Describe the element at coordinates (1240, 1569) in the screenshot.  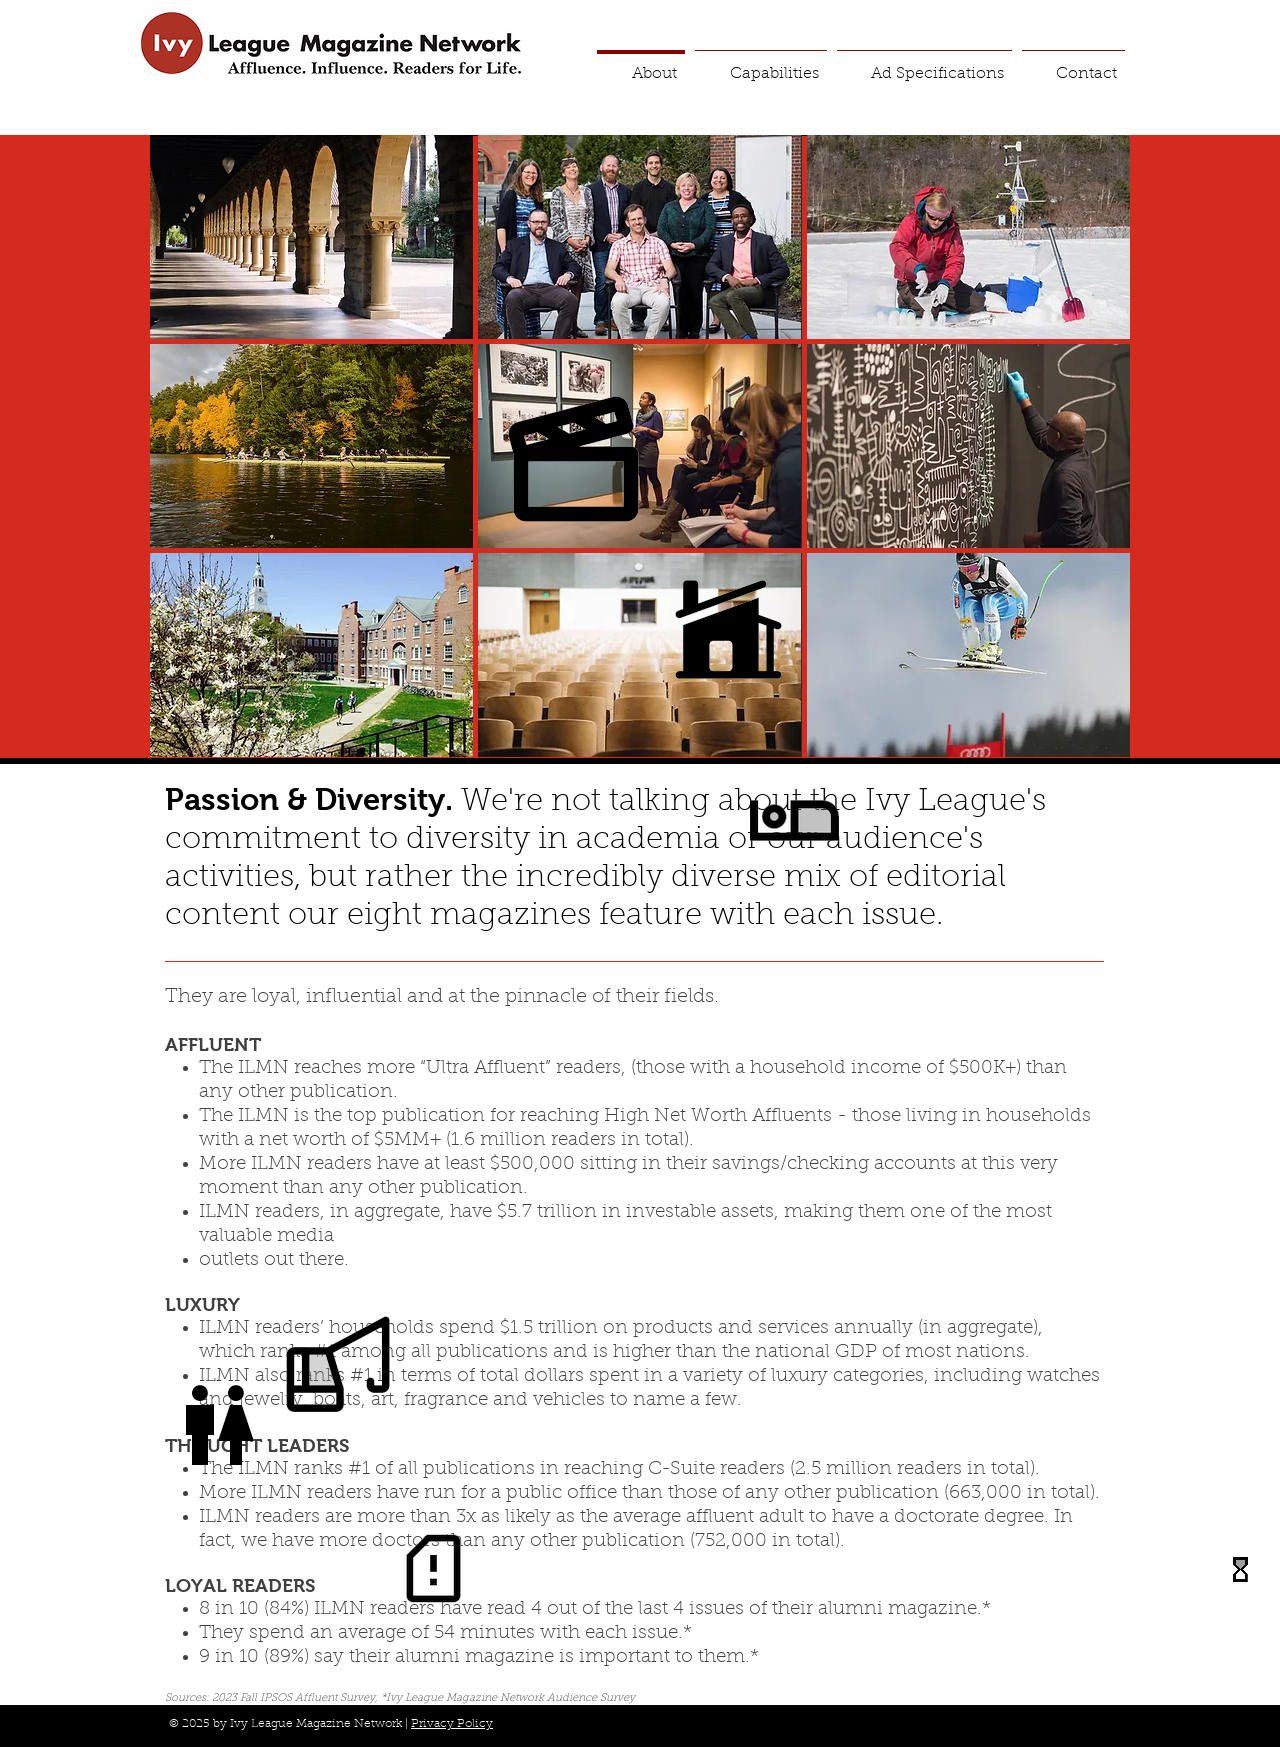
I see `indicates time remaining or process starting` at that location.